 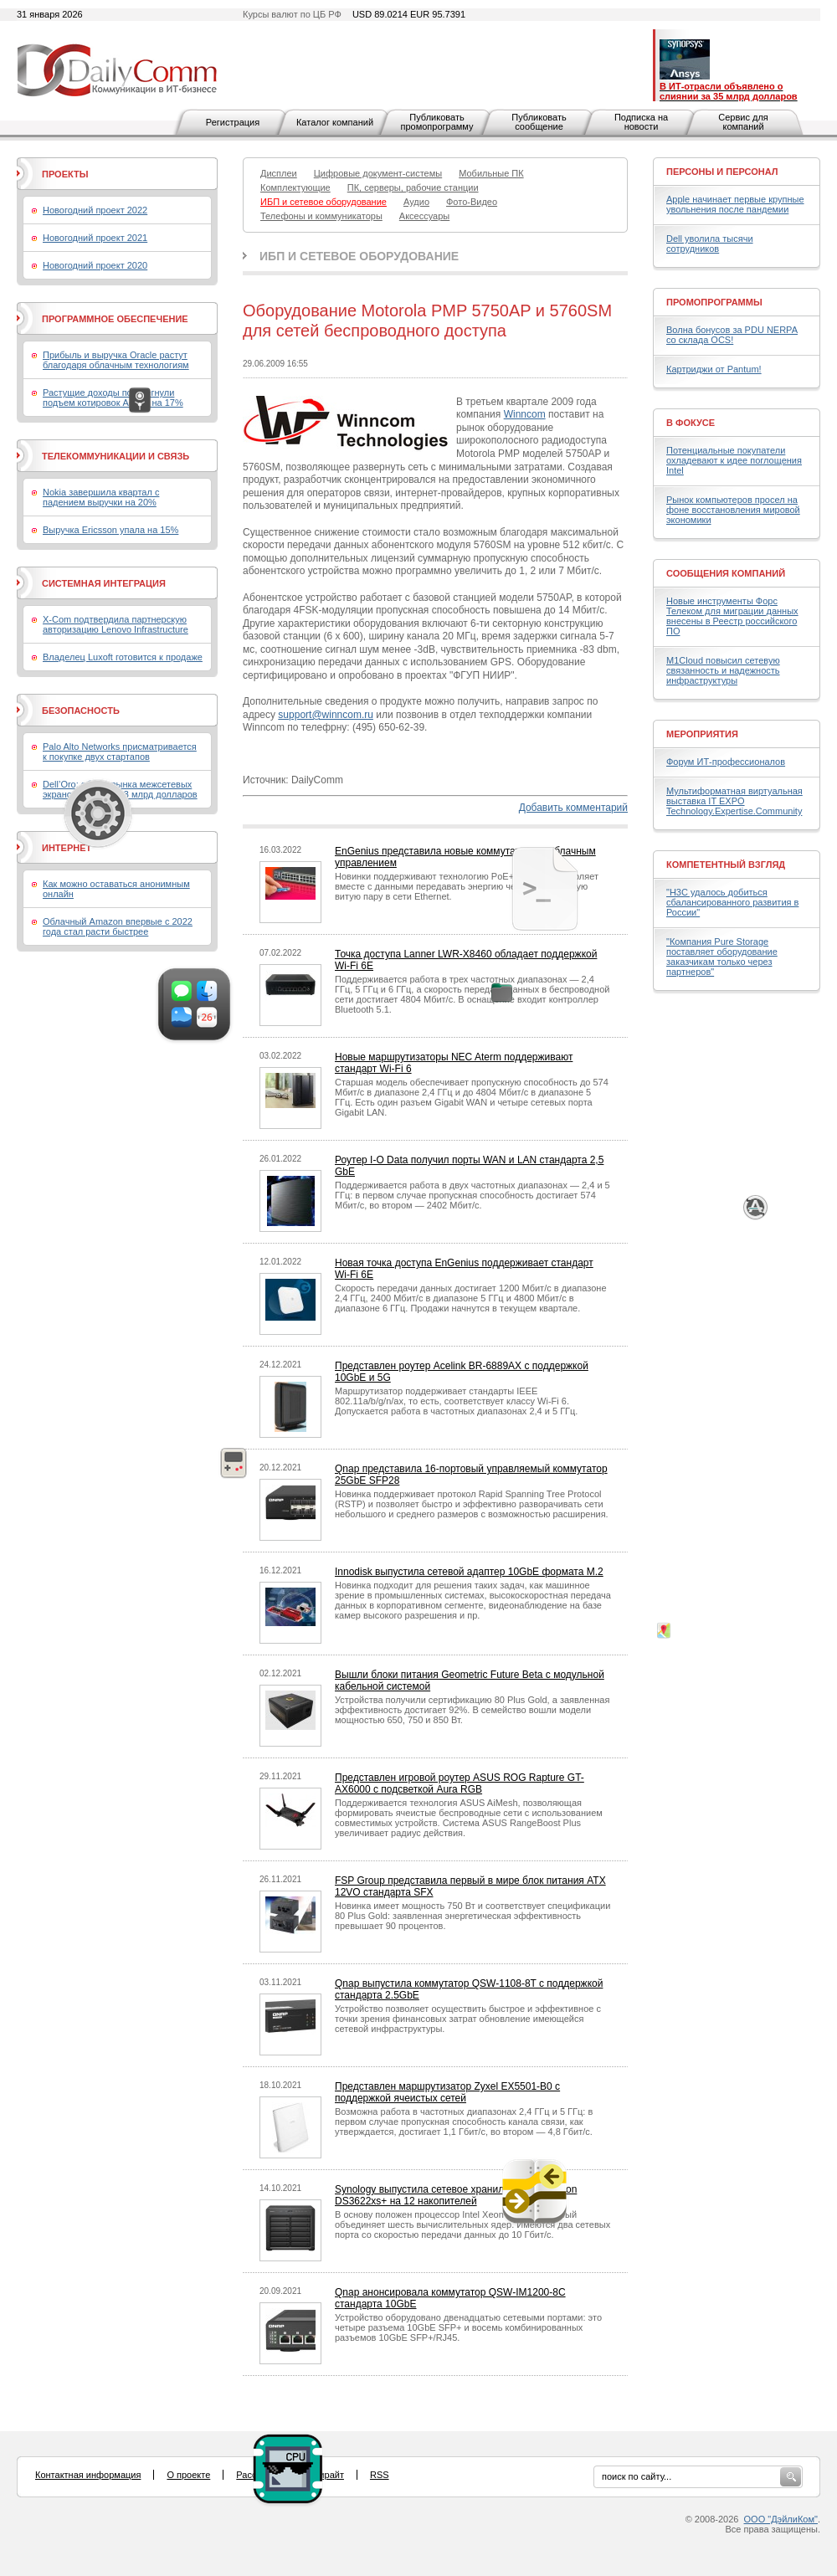 What do you see at coordinates (98, 813) in the screenshot?
I see `open settings or preferences` at bounding box center [98, 813].